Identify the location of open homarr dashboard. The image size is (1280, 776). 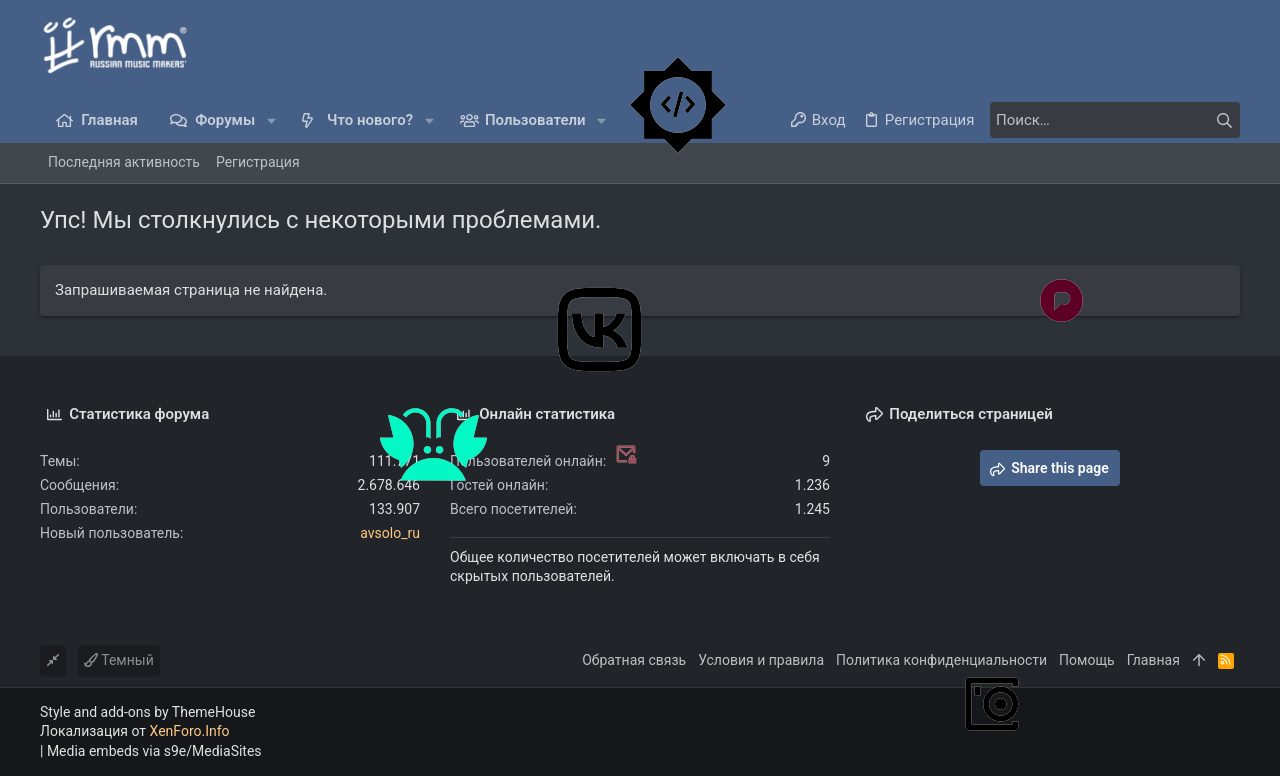
(433, 444).